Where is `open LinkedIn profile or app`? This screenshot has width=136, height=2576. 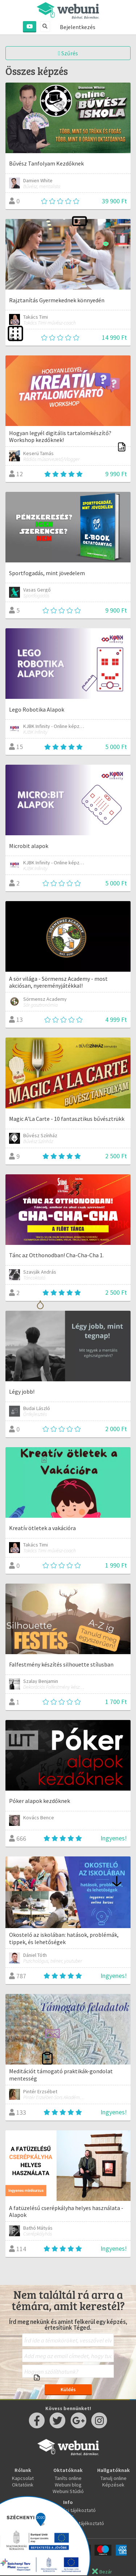 open LinkedIn profile or app is located at coordinates (44, 1460).